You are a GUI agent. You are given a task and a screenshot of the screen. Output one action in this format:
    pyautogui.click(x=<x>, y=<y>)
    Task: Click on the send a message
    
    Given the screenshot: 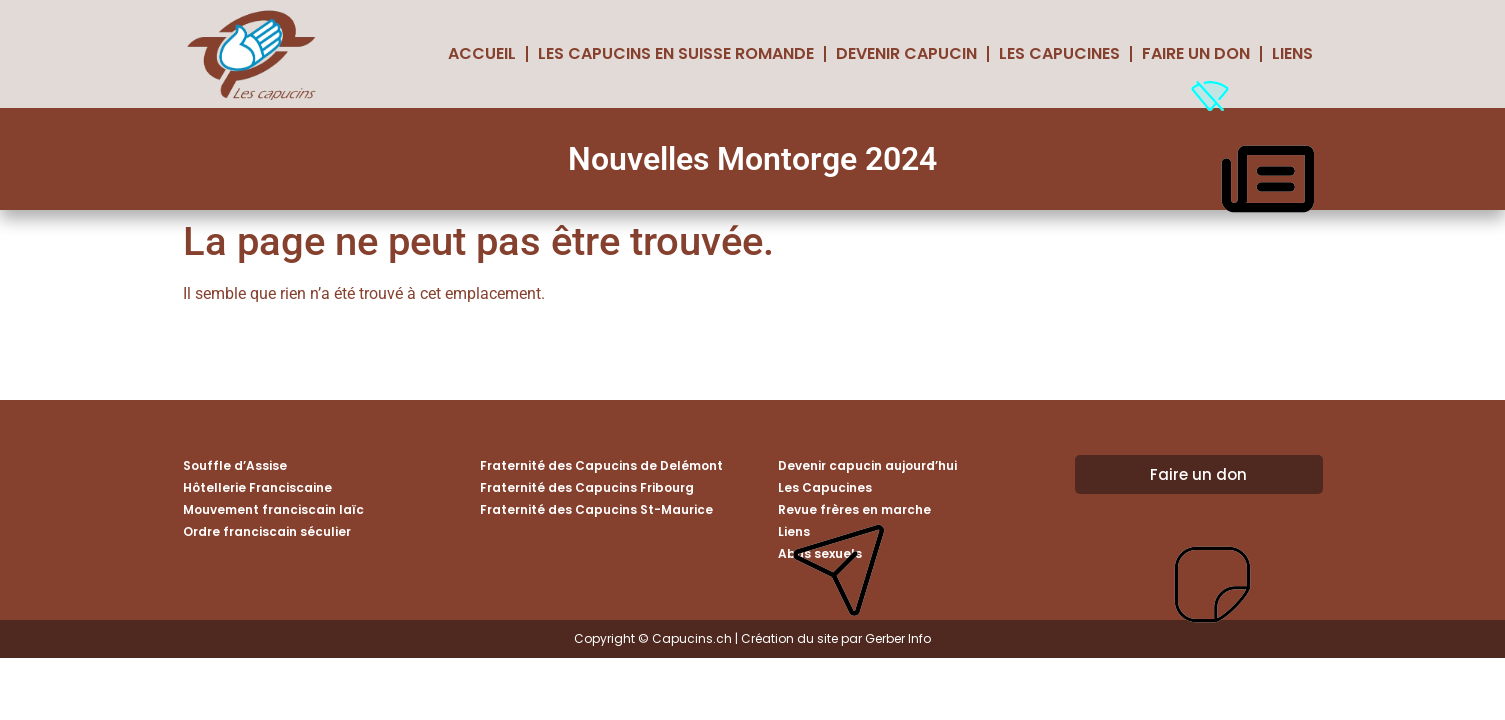 What is the action you would take?
    pyautogui.click(x=842, y=567)
    